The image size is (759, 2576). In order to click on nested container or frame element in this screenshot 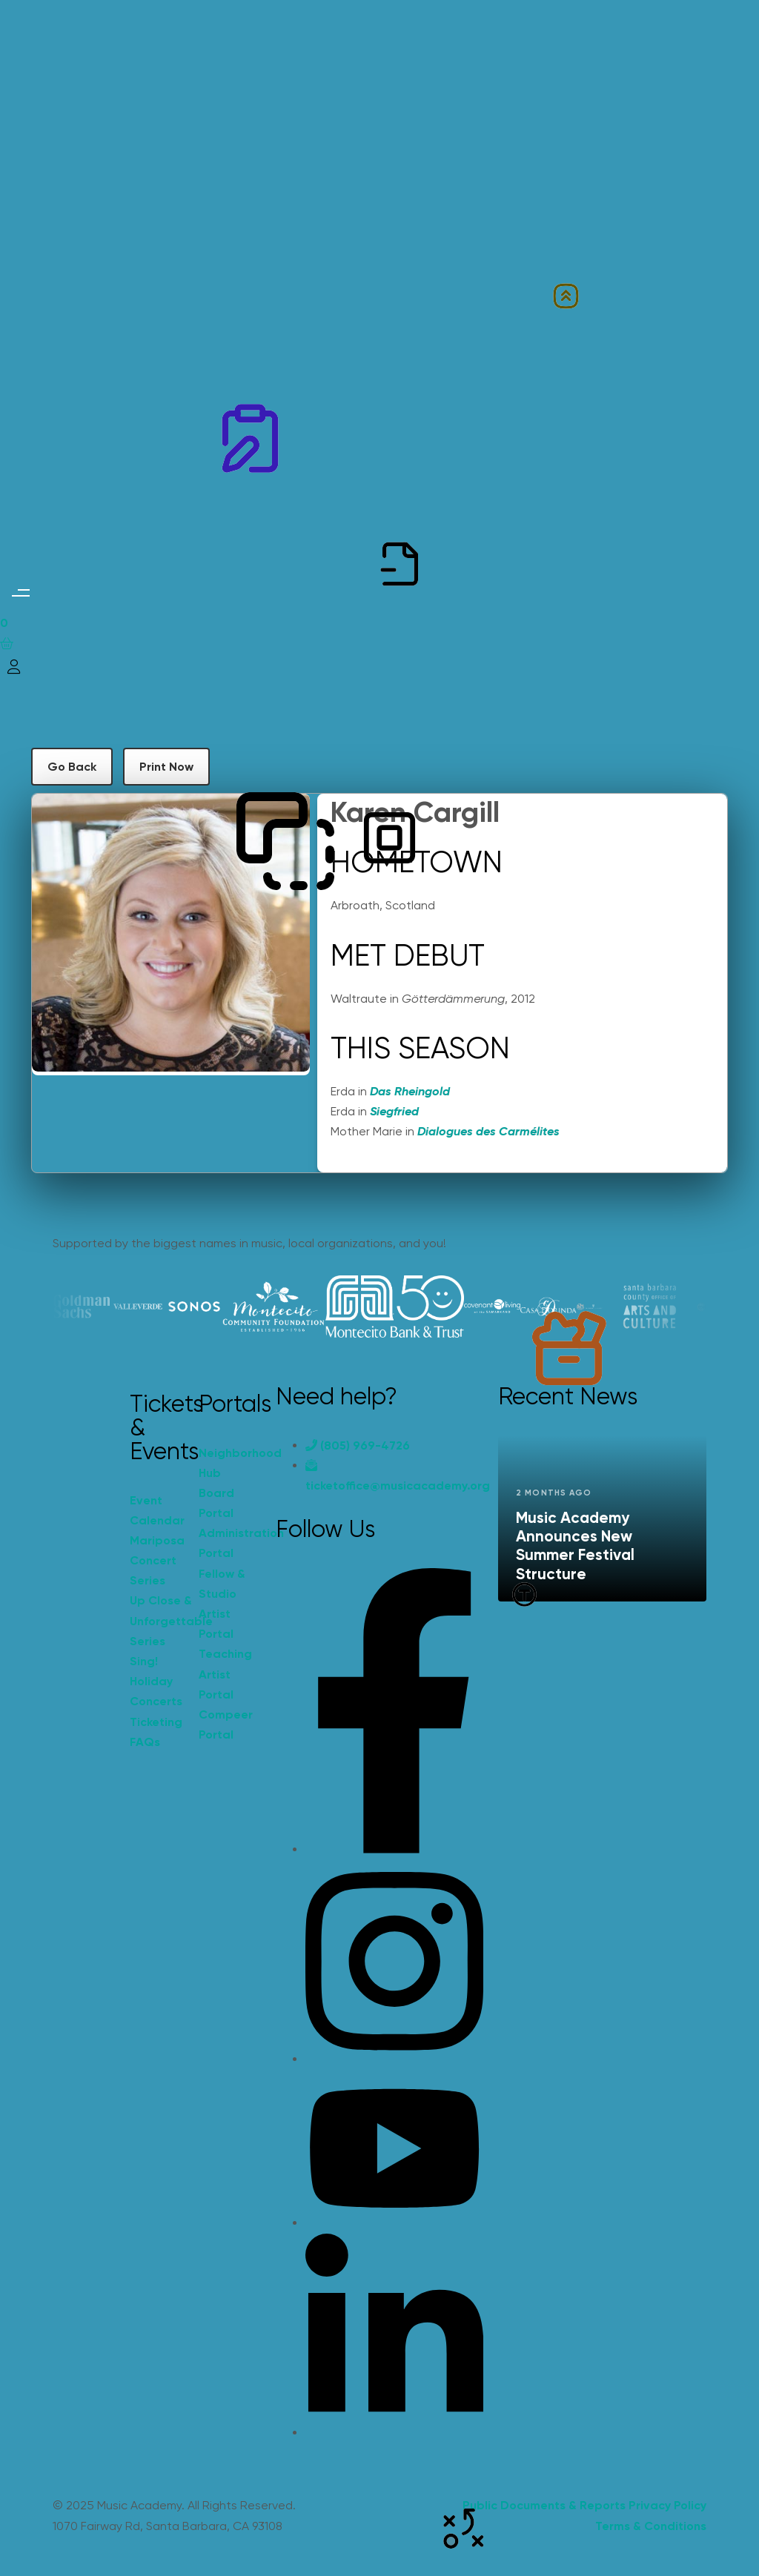, I will do `click(389, 837)`.